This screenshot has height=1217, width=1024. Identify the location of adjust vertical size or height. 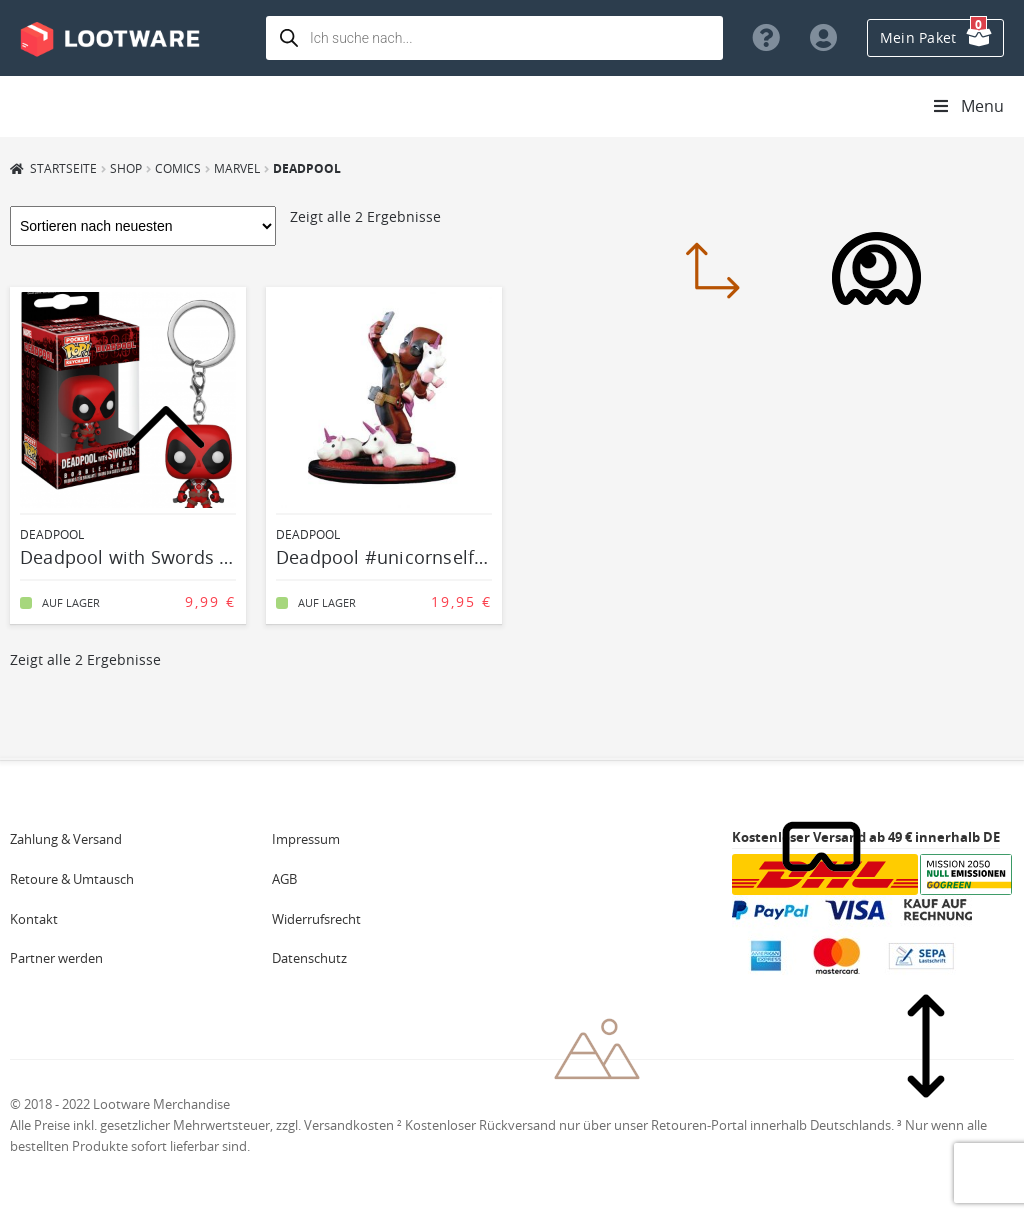
(926, 1046).